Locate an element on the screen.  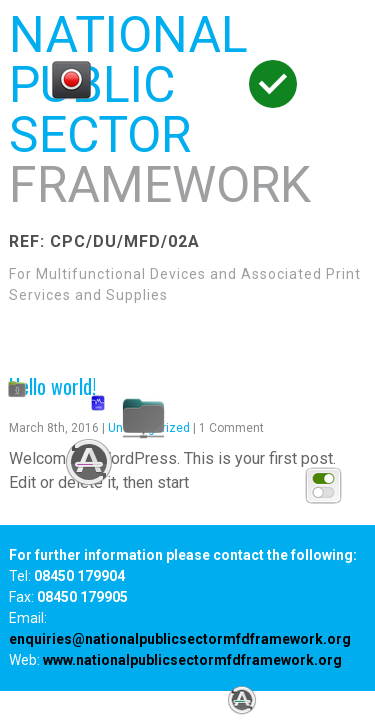
view notifications and alerts is located at coordinates (71, 80).